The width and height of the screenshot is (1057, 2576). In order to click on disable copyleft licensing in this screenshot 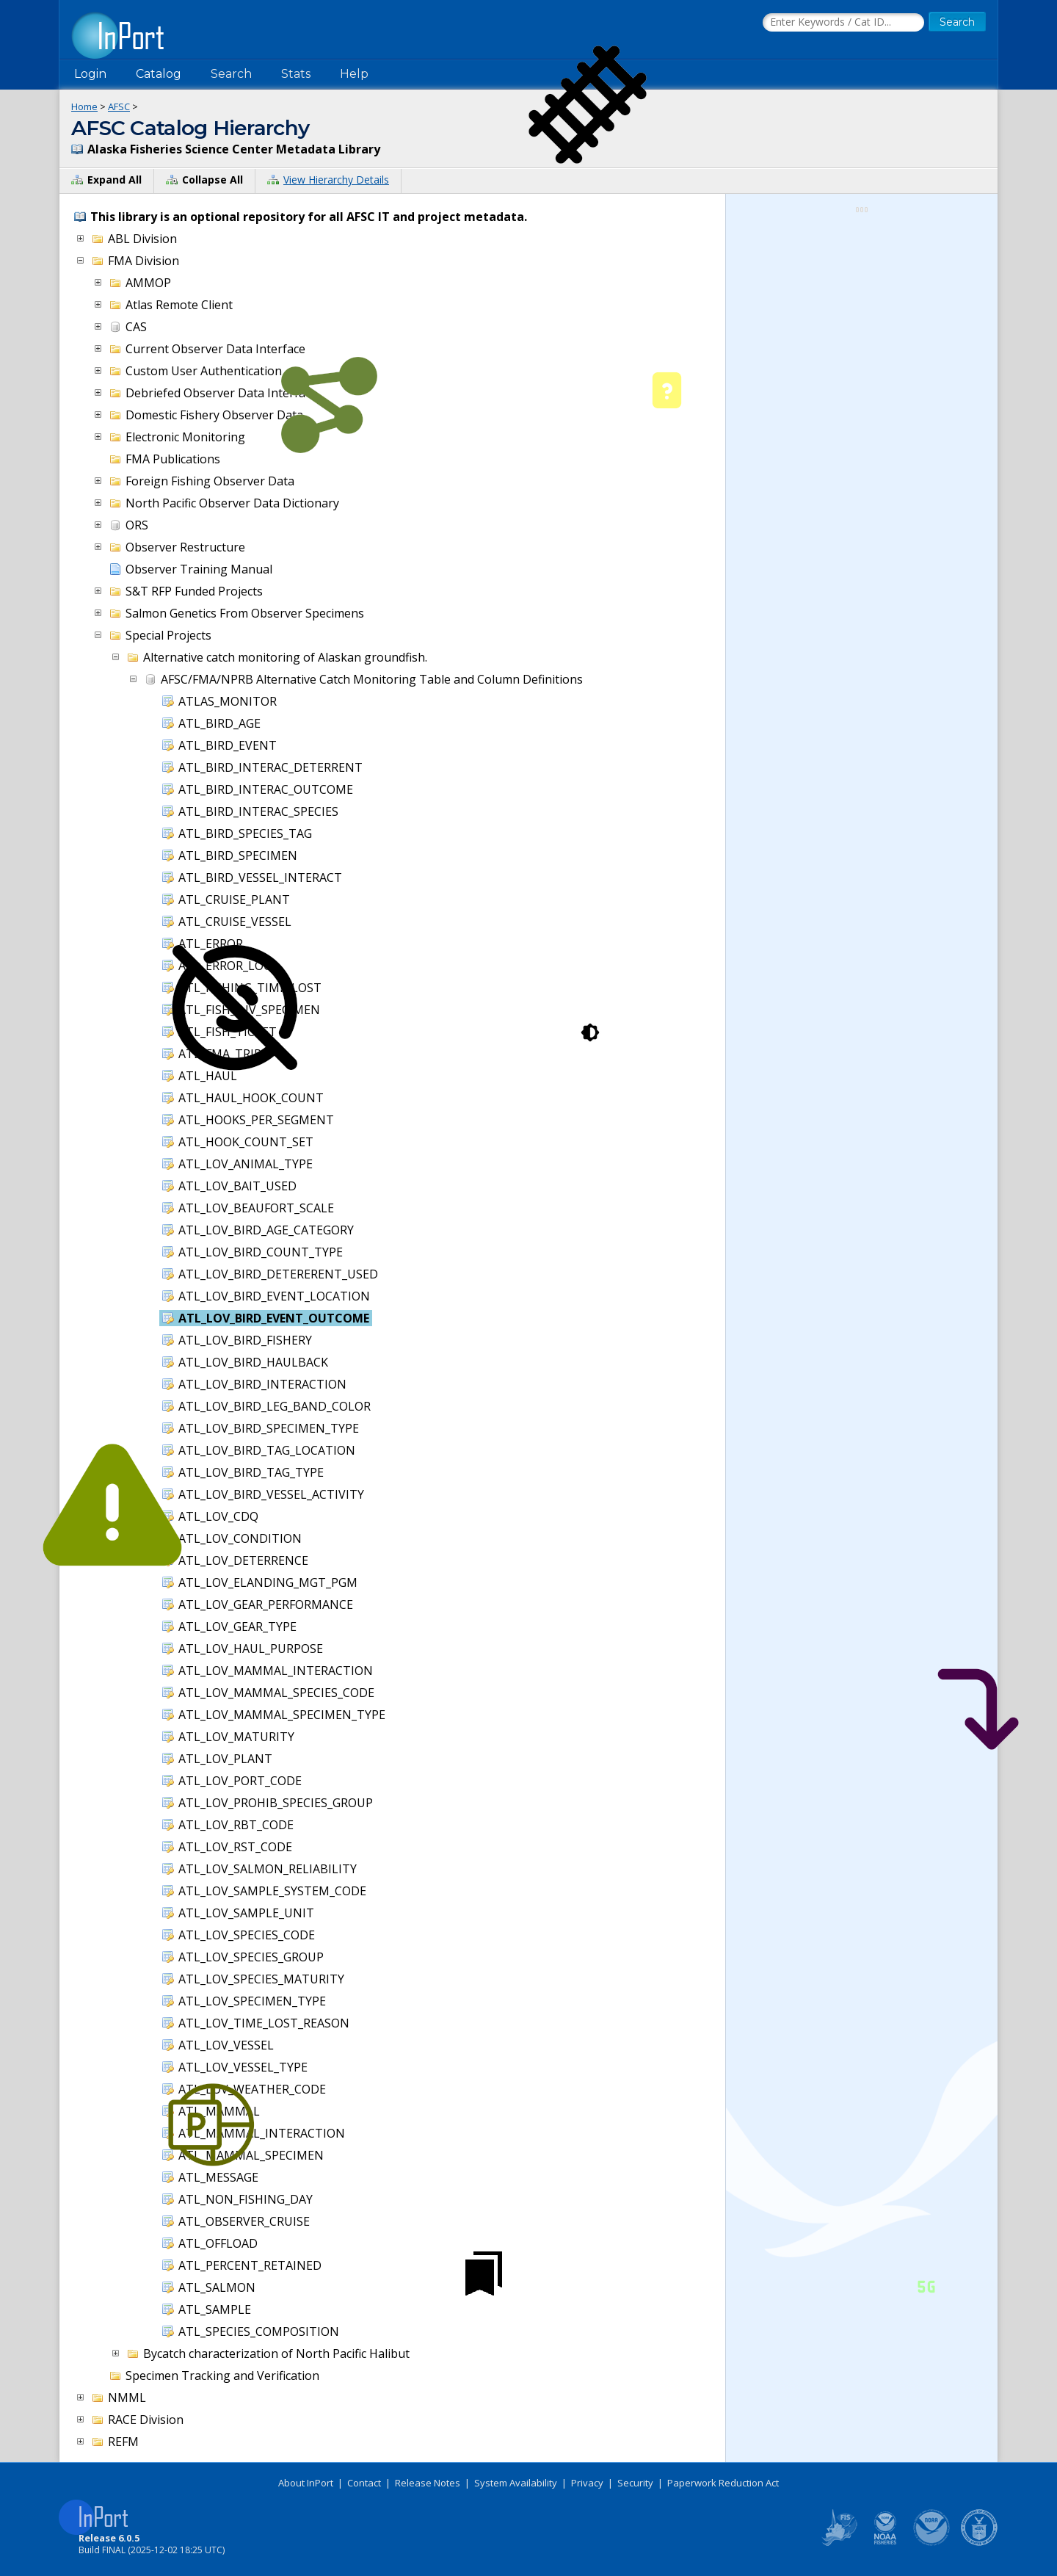, I will do `click(235, 1007)`.